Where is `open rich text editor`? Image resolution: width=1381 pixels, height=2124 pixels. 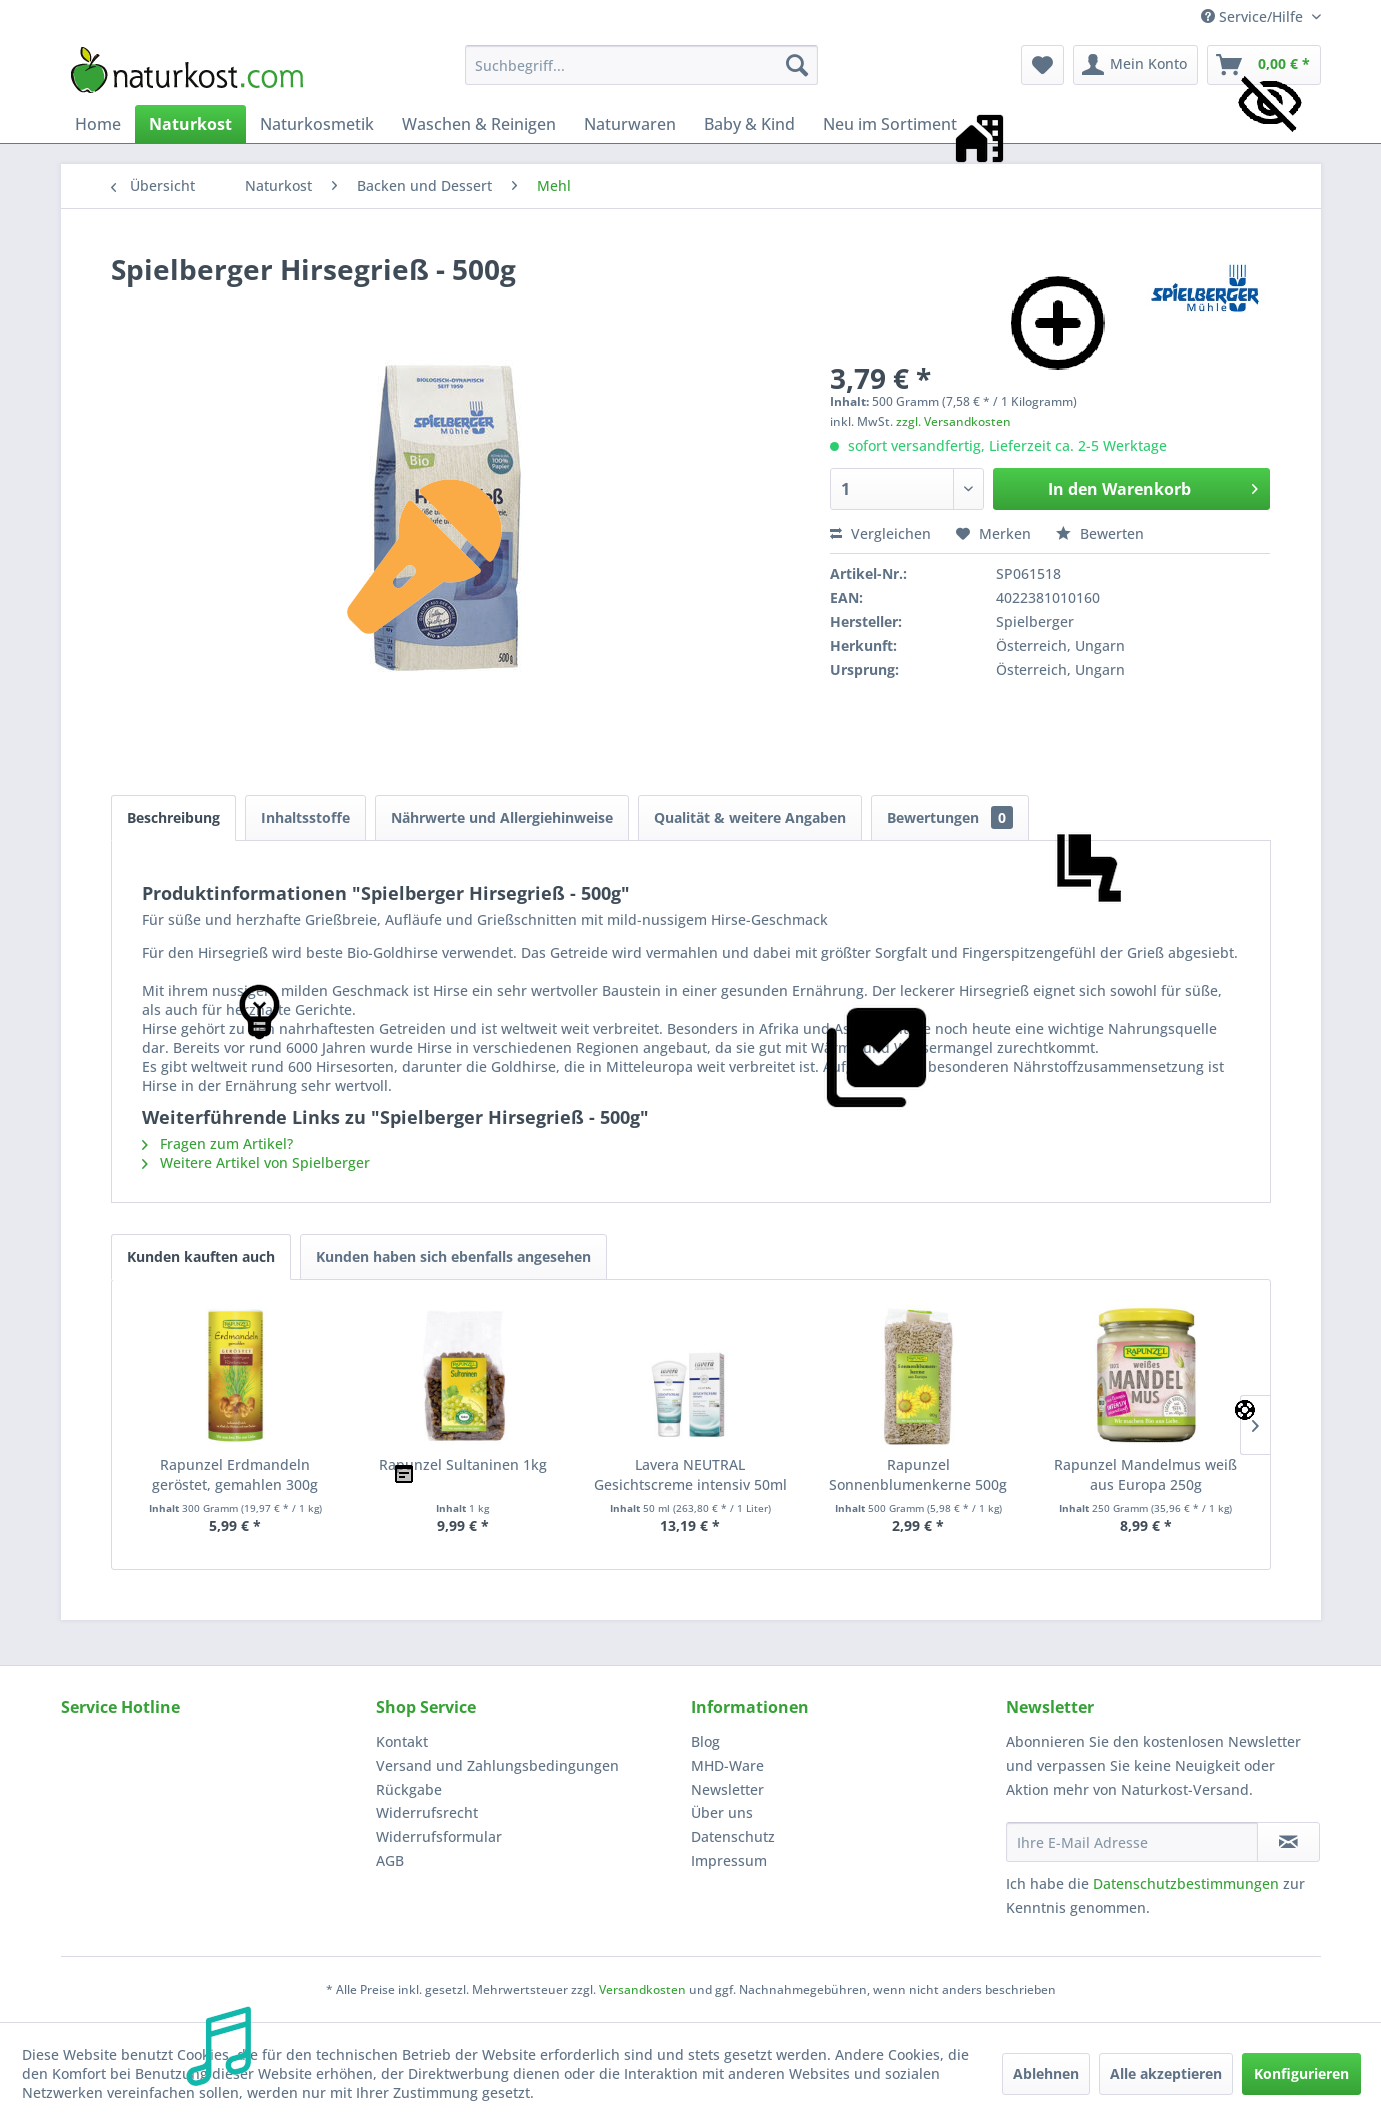
open rich text editor is located at coordinates (404, 1474).